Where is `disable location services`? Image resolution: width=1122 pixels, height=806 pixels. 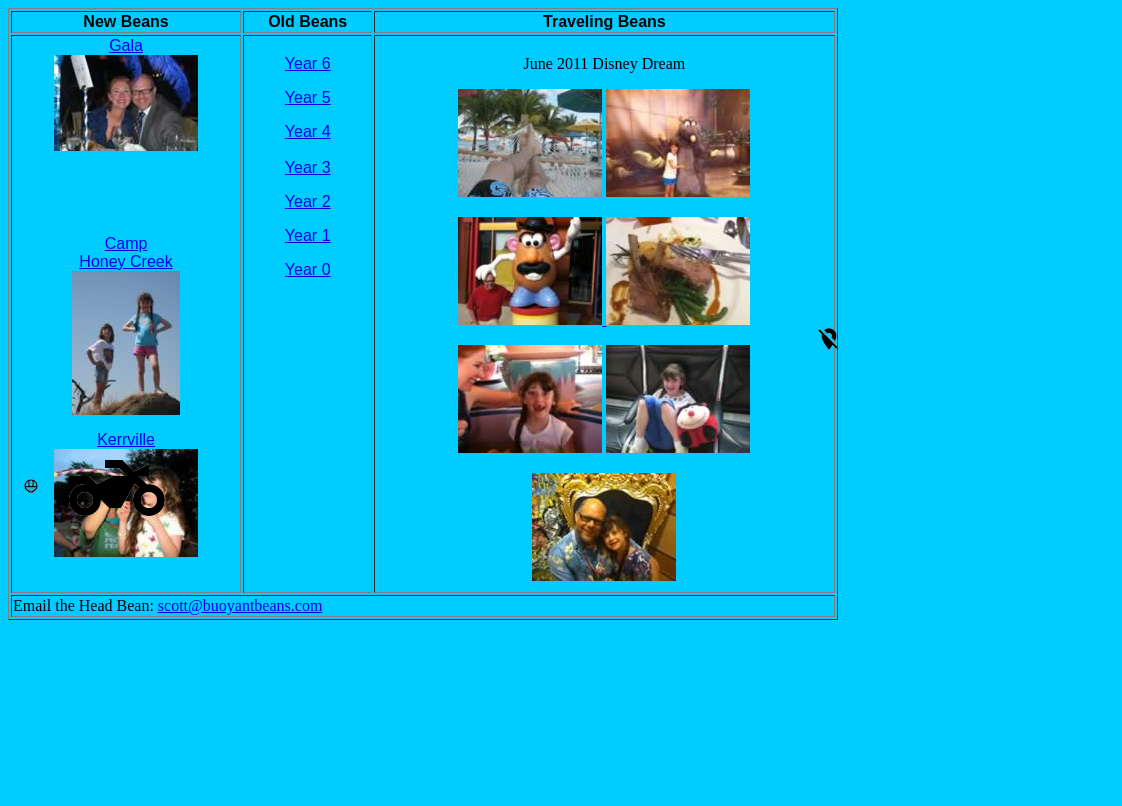
disable location services is located at coordinates (829, 339).